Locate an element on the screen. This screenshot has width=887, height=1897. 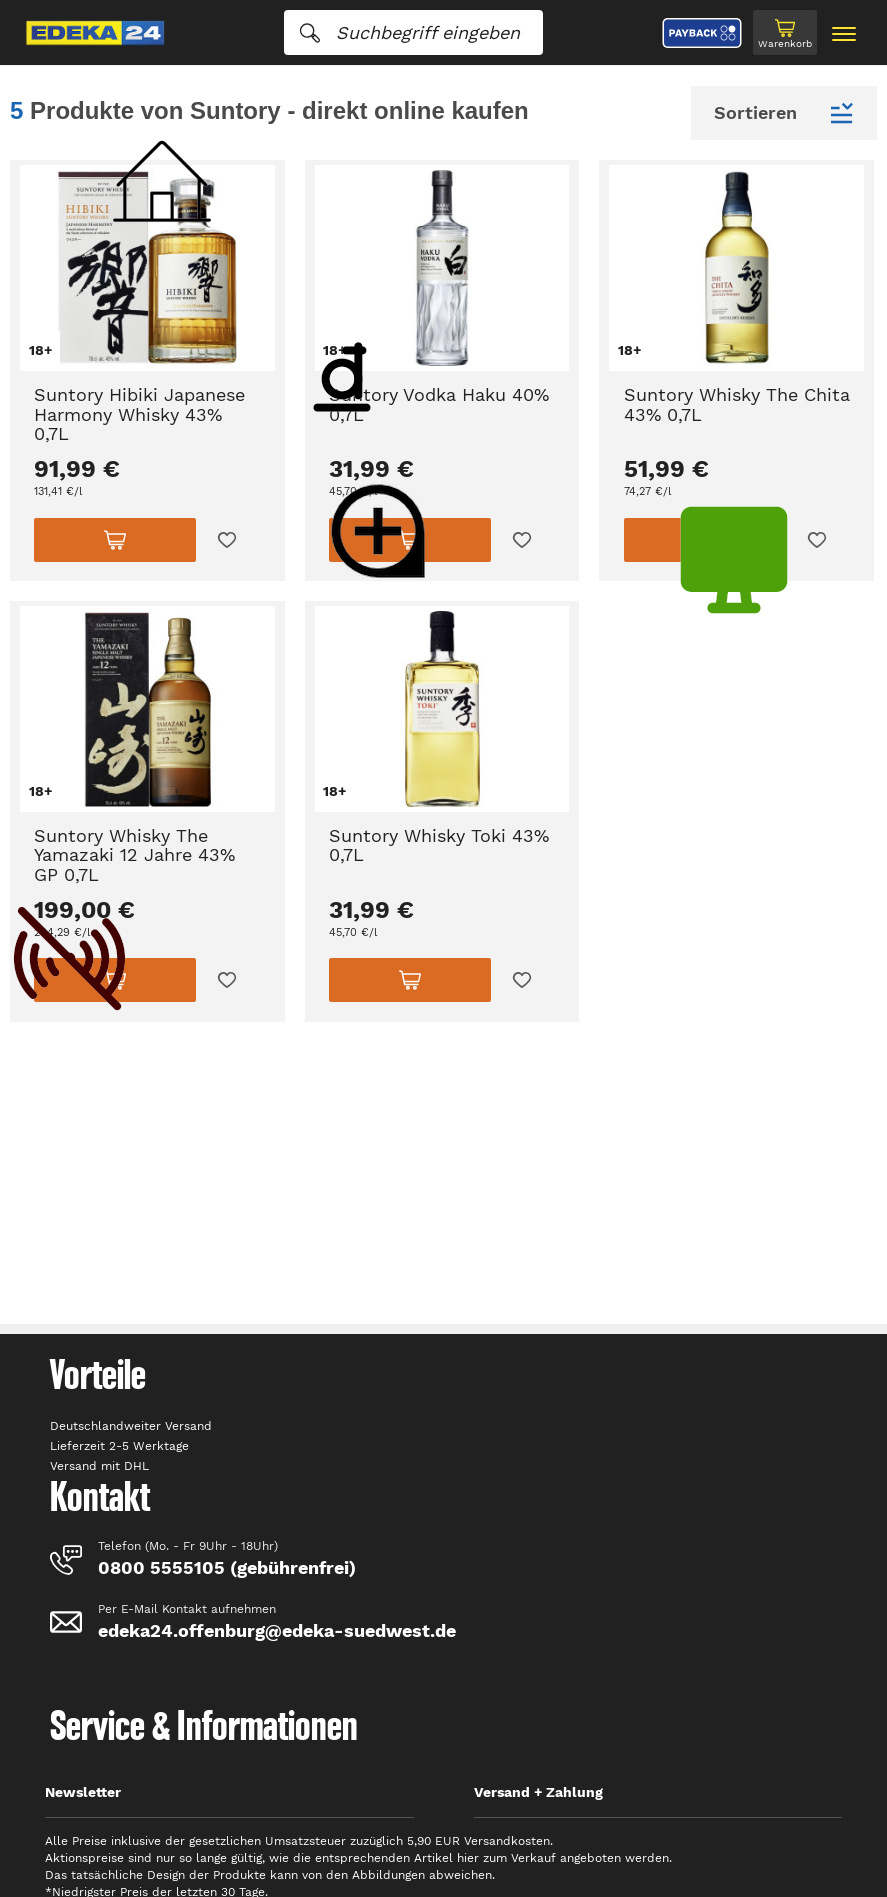
navigate to home screen is located at coordinates (162, 183).